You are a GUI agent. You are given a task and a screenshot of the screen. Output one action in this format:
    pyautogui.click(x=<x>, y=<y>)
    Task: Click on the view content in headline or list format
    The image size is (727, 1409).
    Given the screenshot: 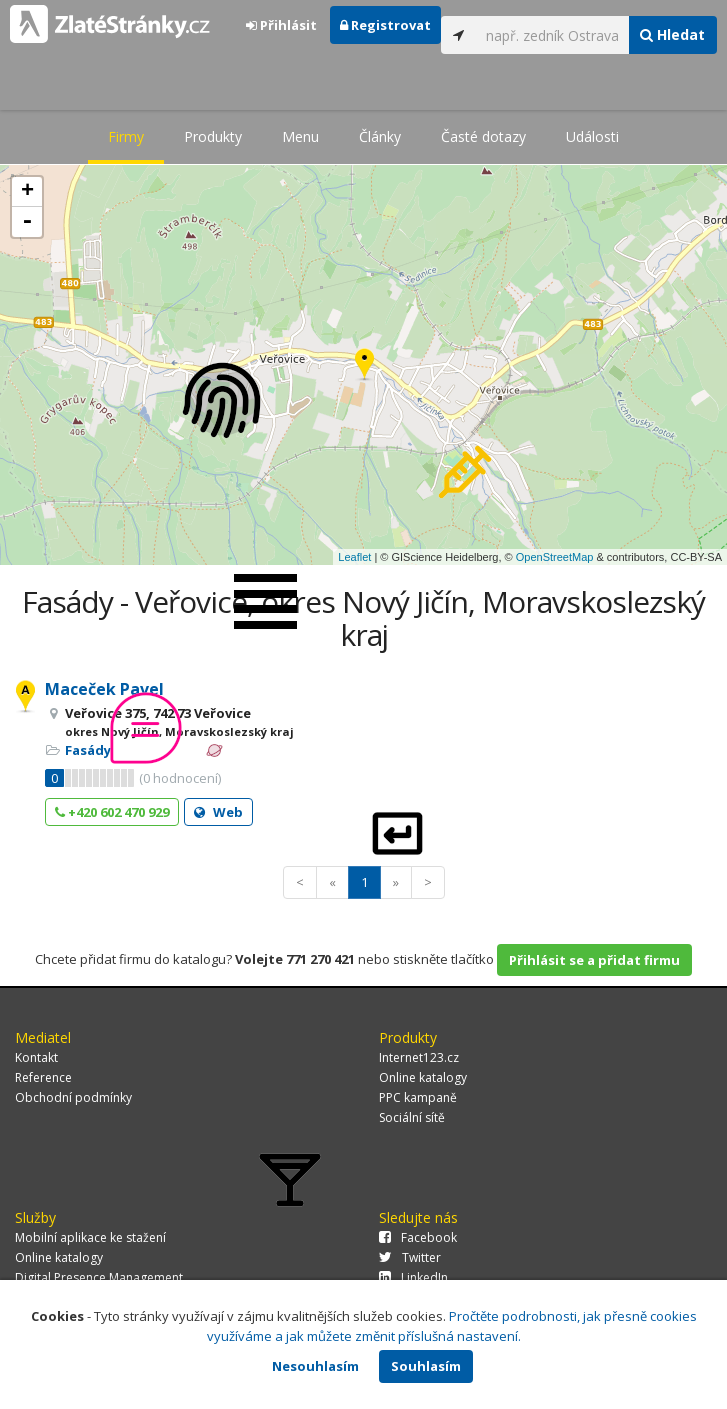 What is the action you would take?
    pyautogui.click(x=265, y=601)
    